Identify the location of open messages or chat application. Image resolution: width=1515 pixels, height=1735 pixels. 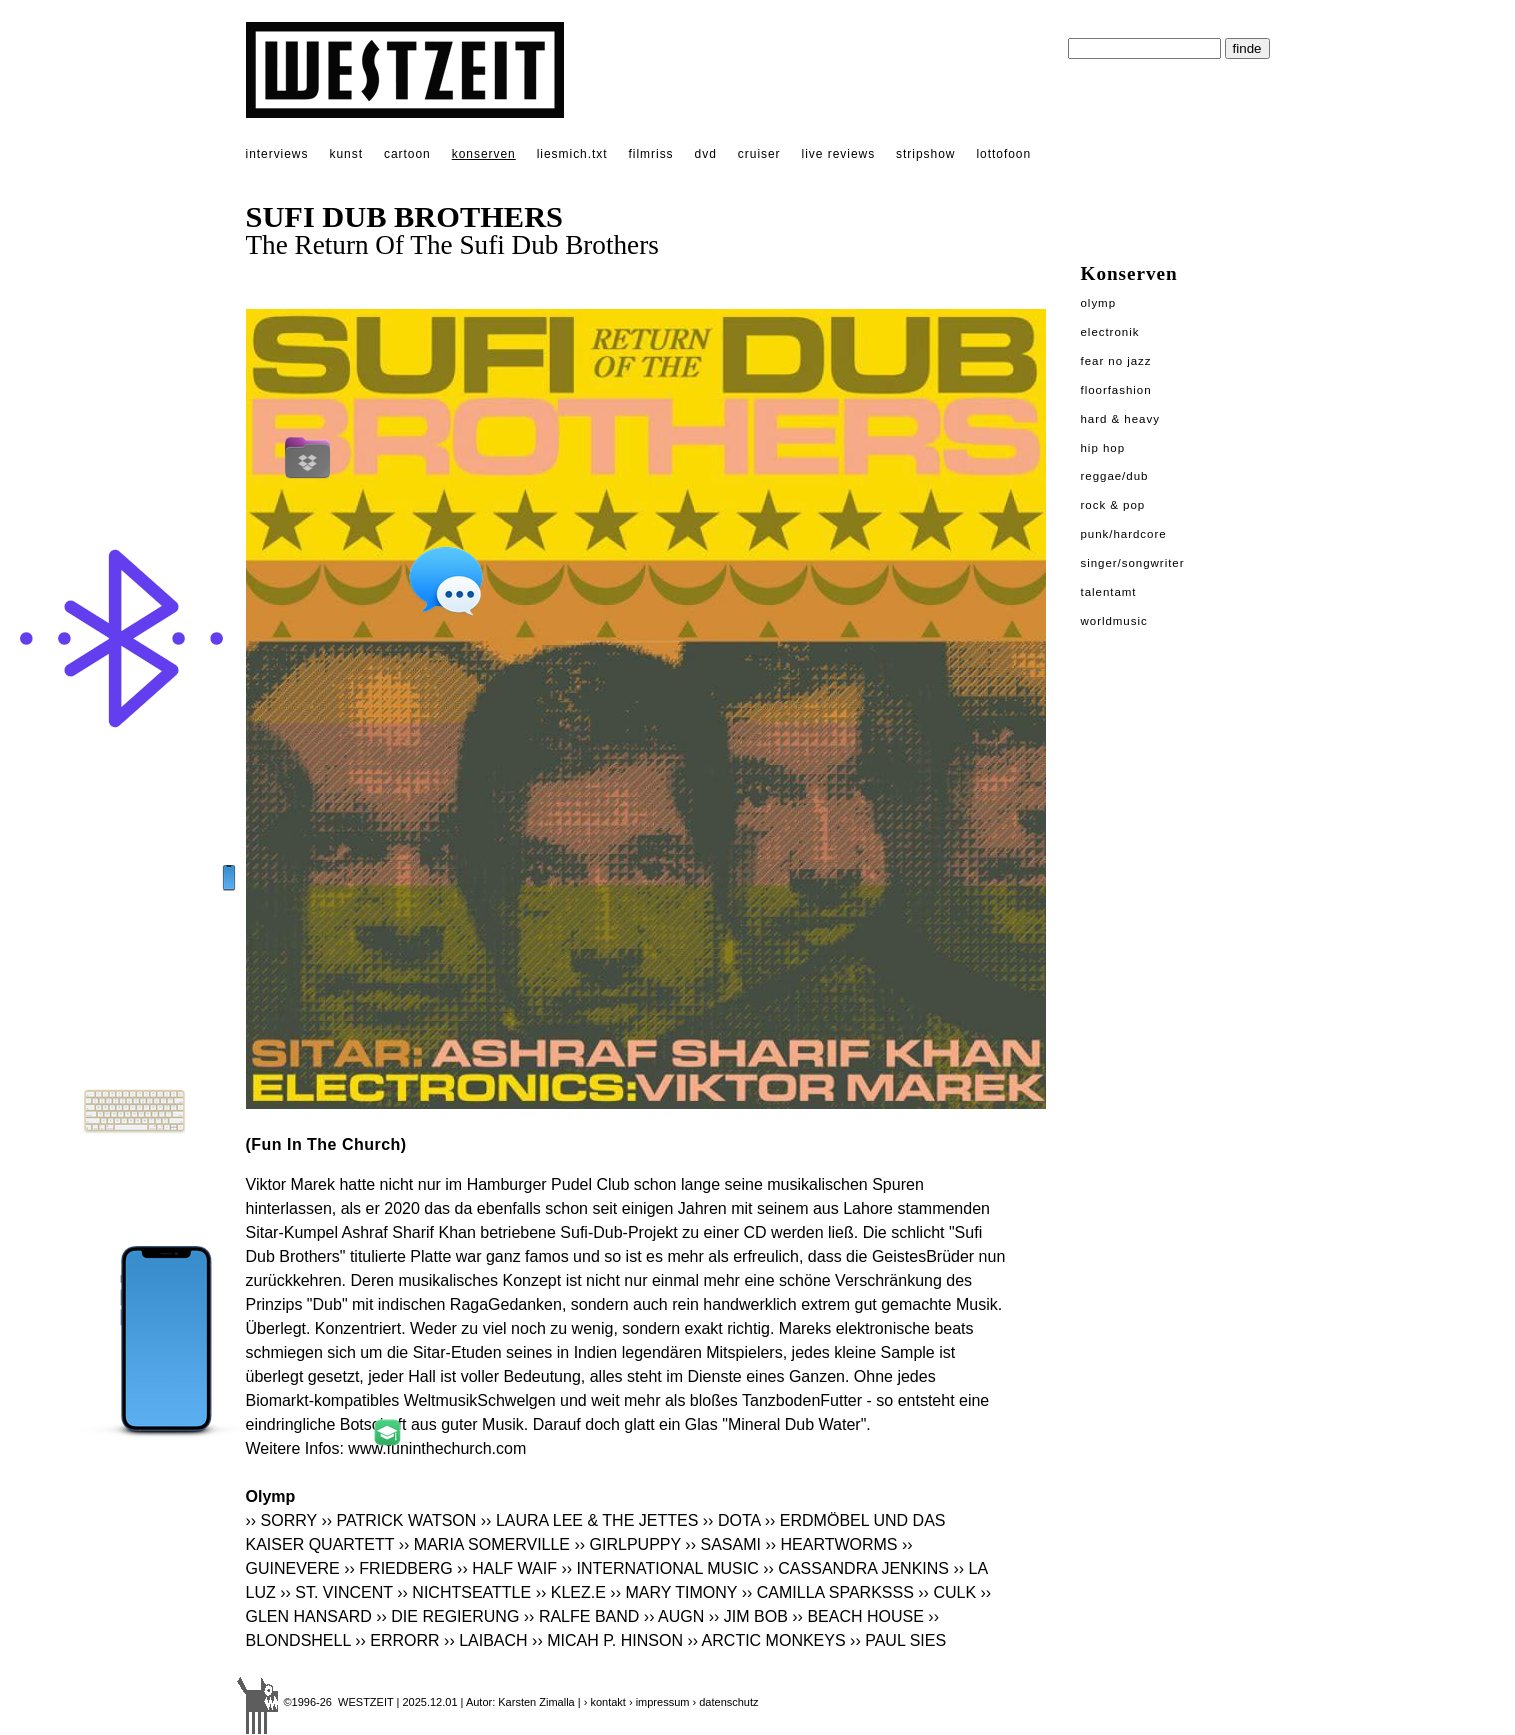
(446, 580).